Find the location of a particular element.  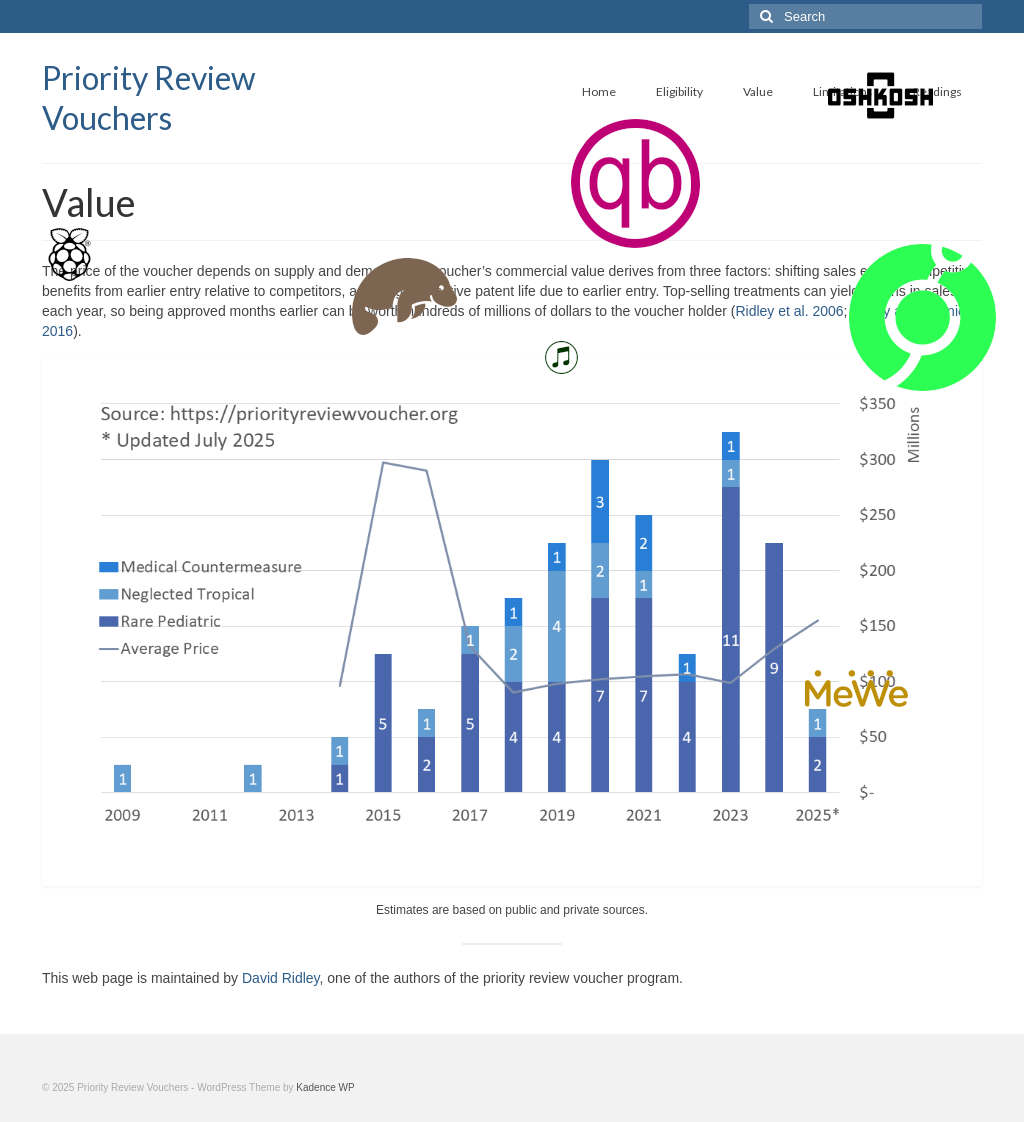

open qbittorrent torrent client is located at coordinates (635, 183).